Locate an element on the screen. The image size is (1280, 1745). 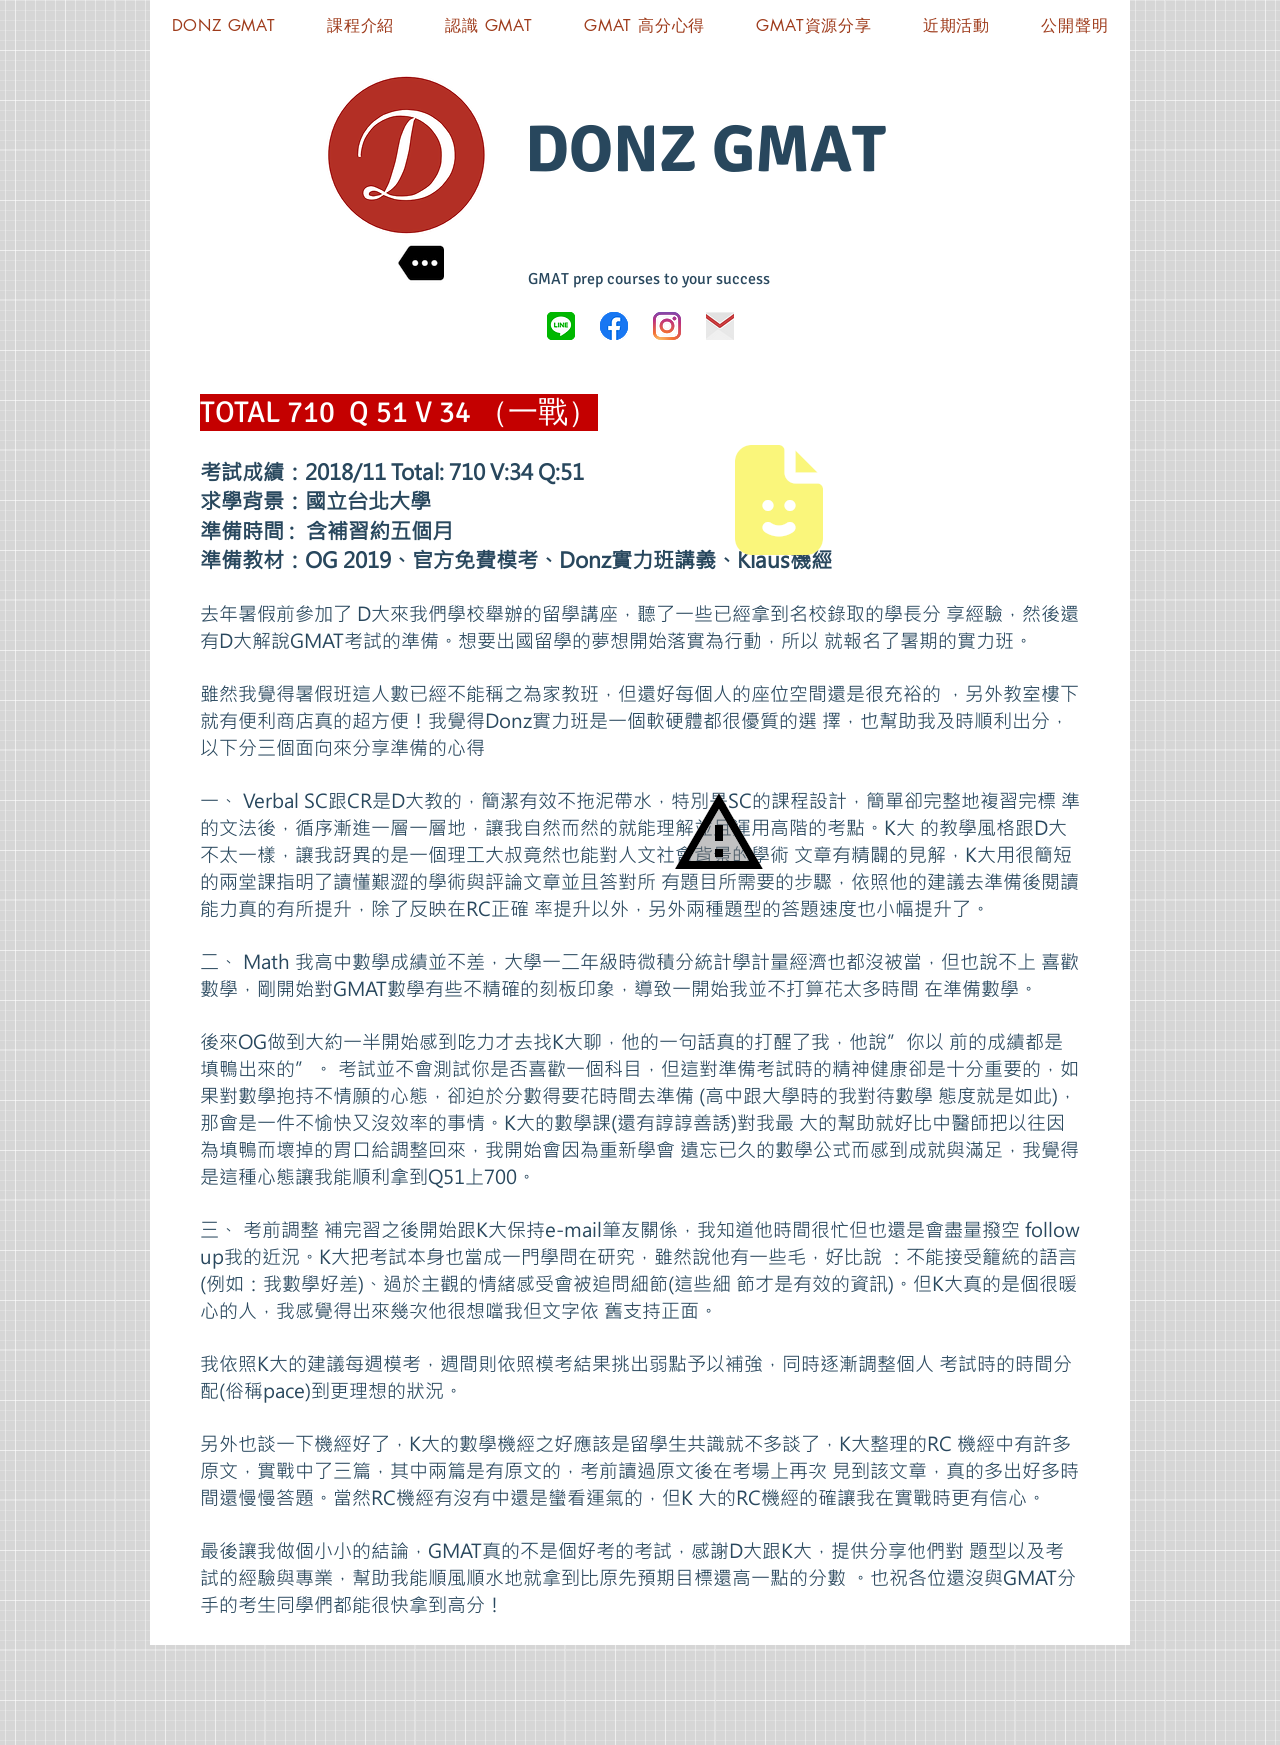
view more notifications is located at coordinates (421, 263).